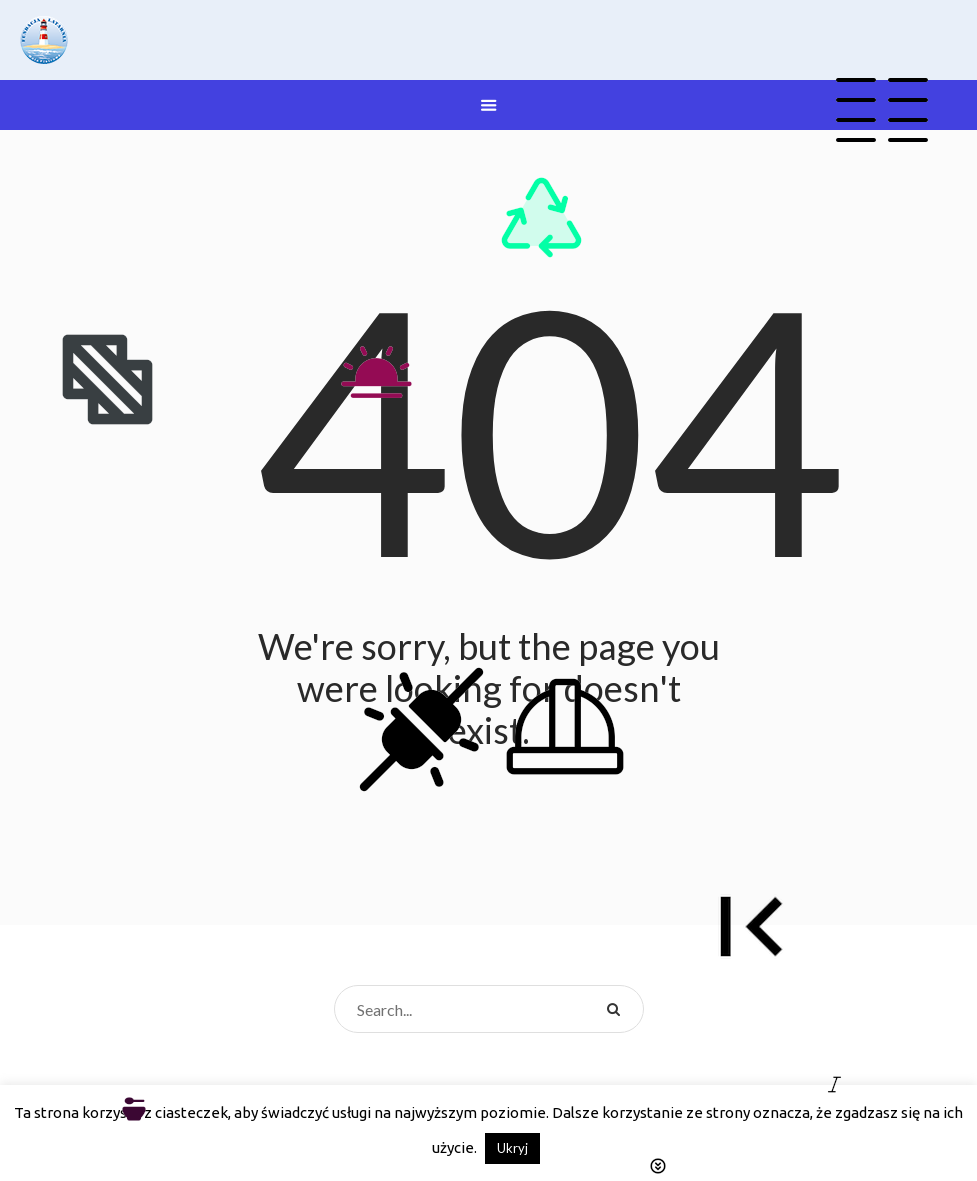 Image resolution: width=977 pixels, height=1181 pixels. Describe the element at coordinates (882, 112) in the screenshot. I see `switch to multi-column text layout` at that location.